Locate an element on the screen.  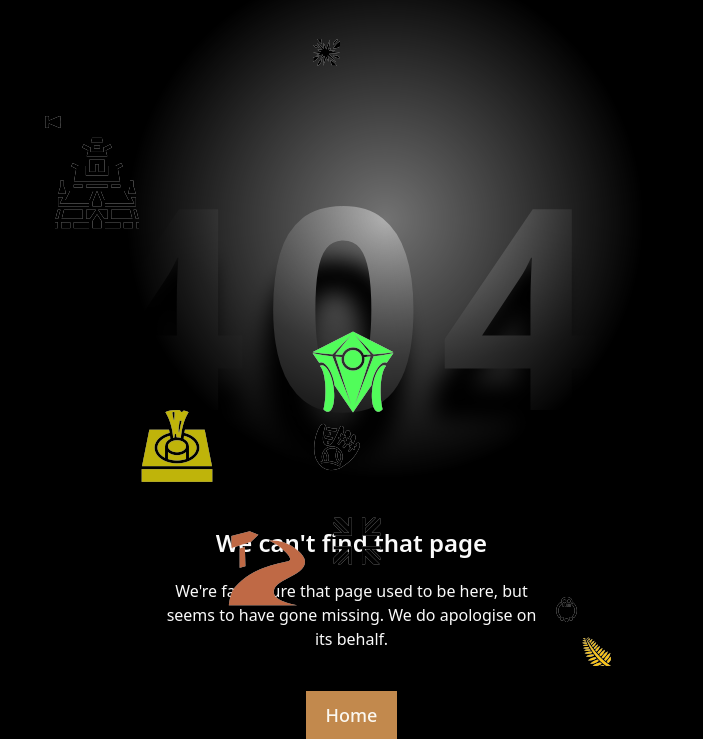
go to previous track or media is located at coordinates (53, 122).